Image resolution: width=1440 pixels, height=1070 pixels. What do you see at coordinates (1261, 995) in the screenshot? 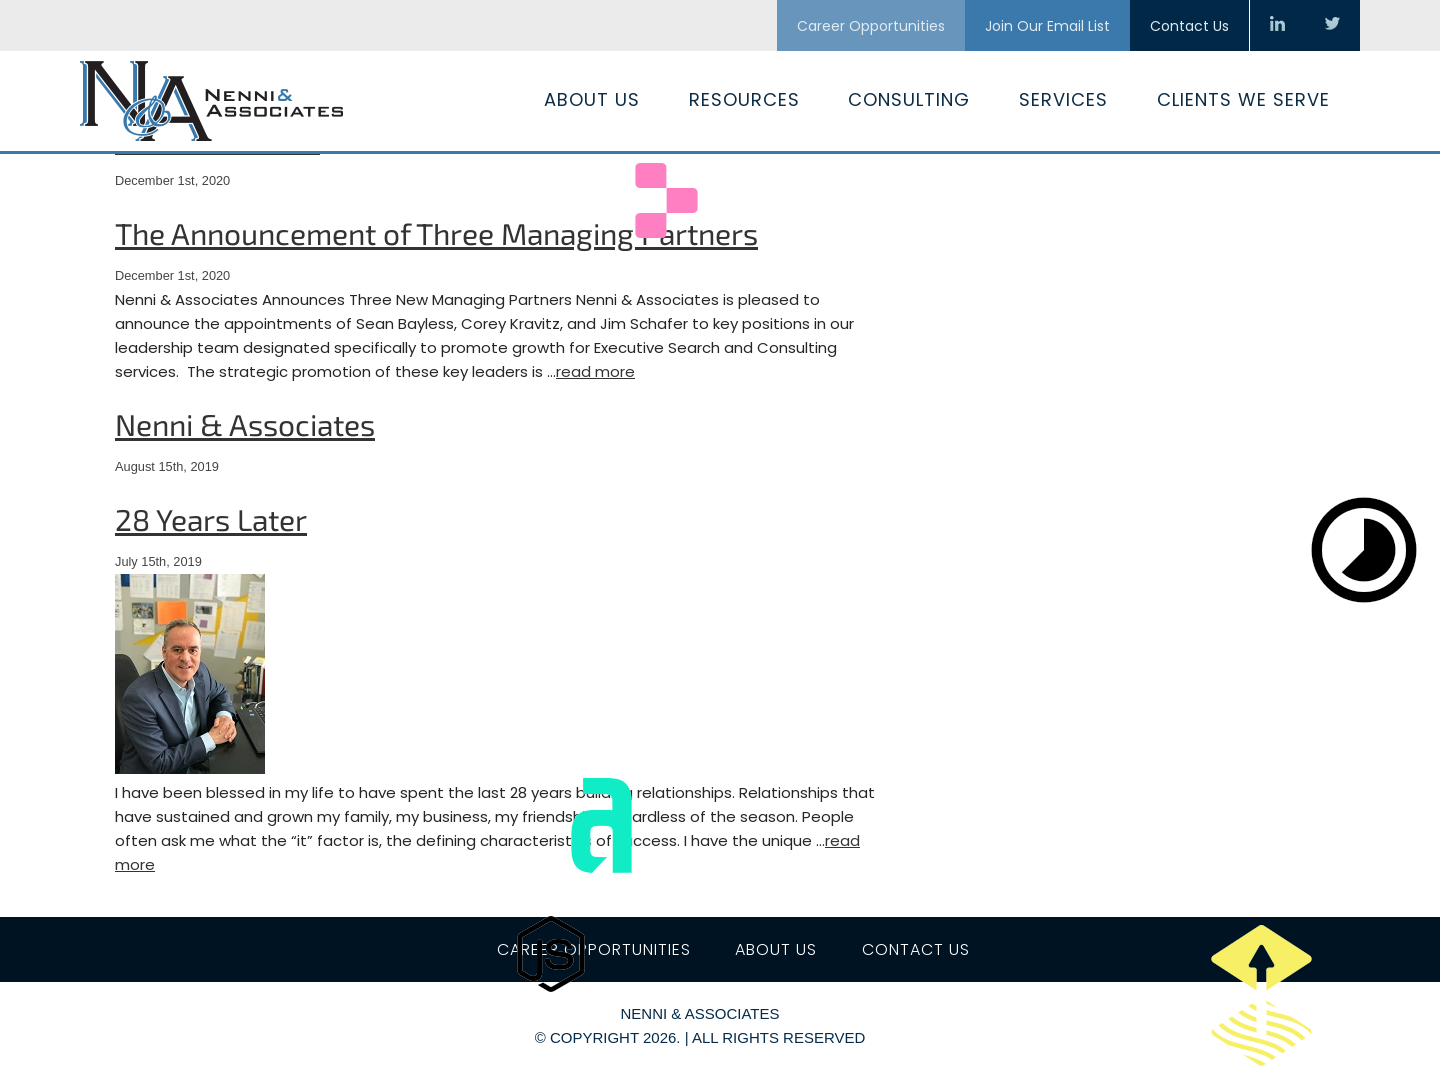
I see `flux brand logo` at bounding box center [1261, 995].